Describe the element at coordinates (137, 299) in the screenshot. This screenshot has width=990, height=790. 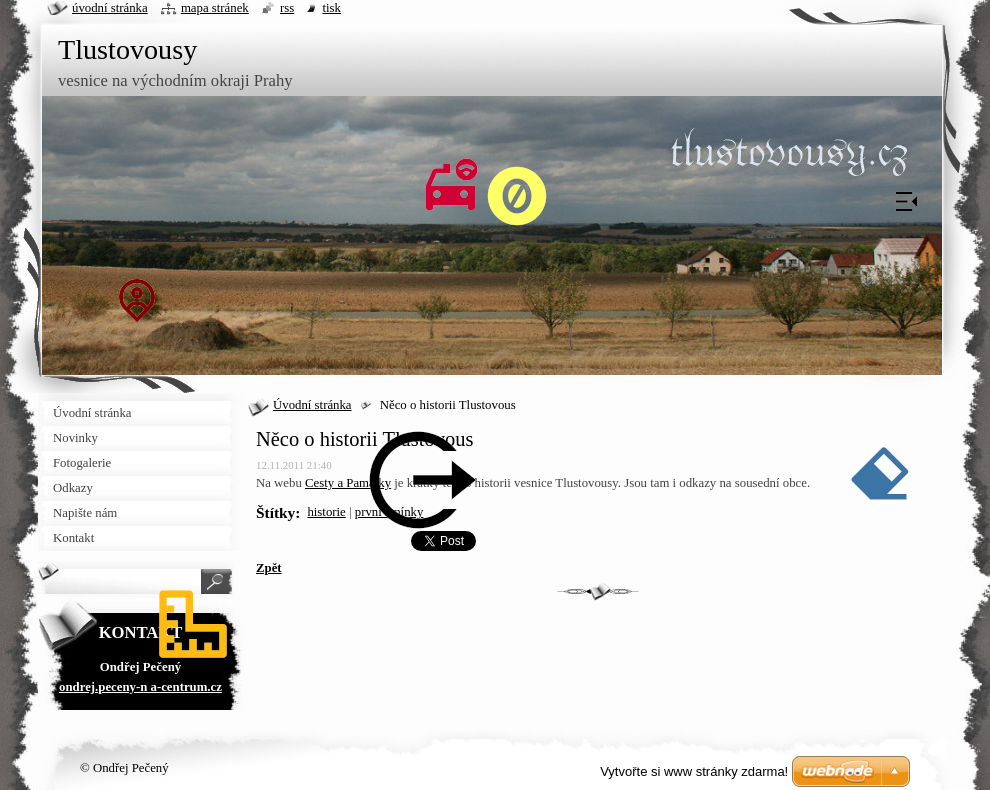
I see `view your current location on the map` at that location.